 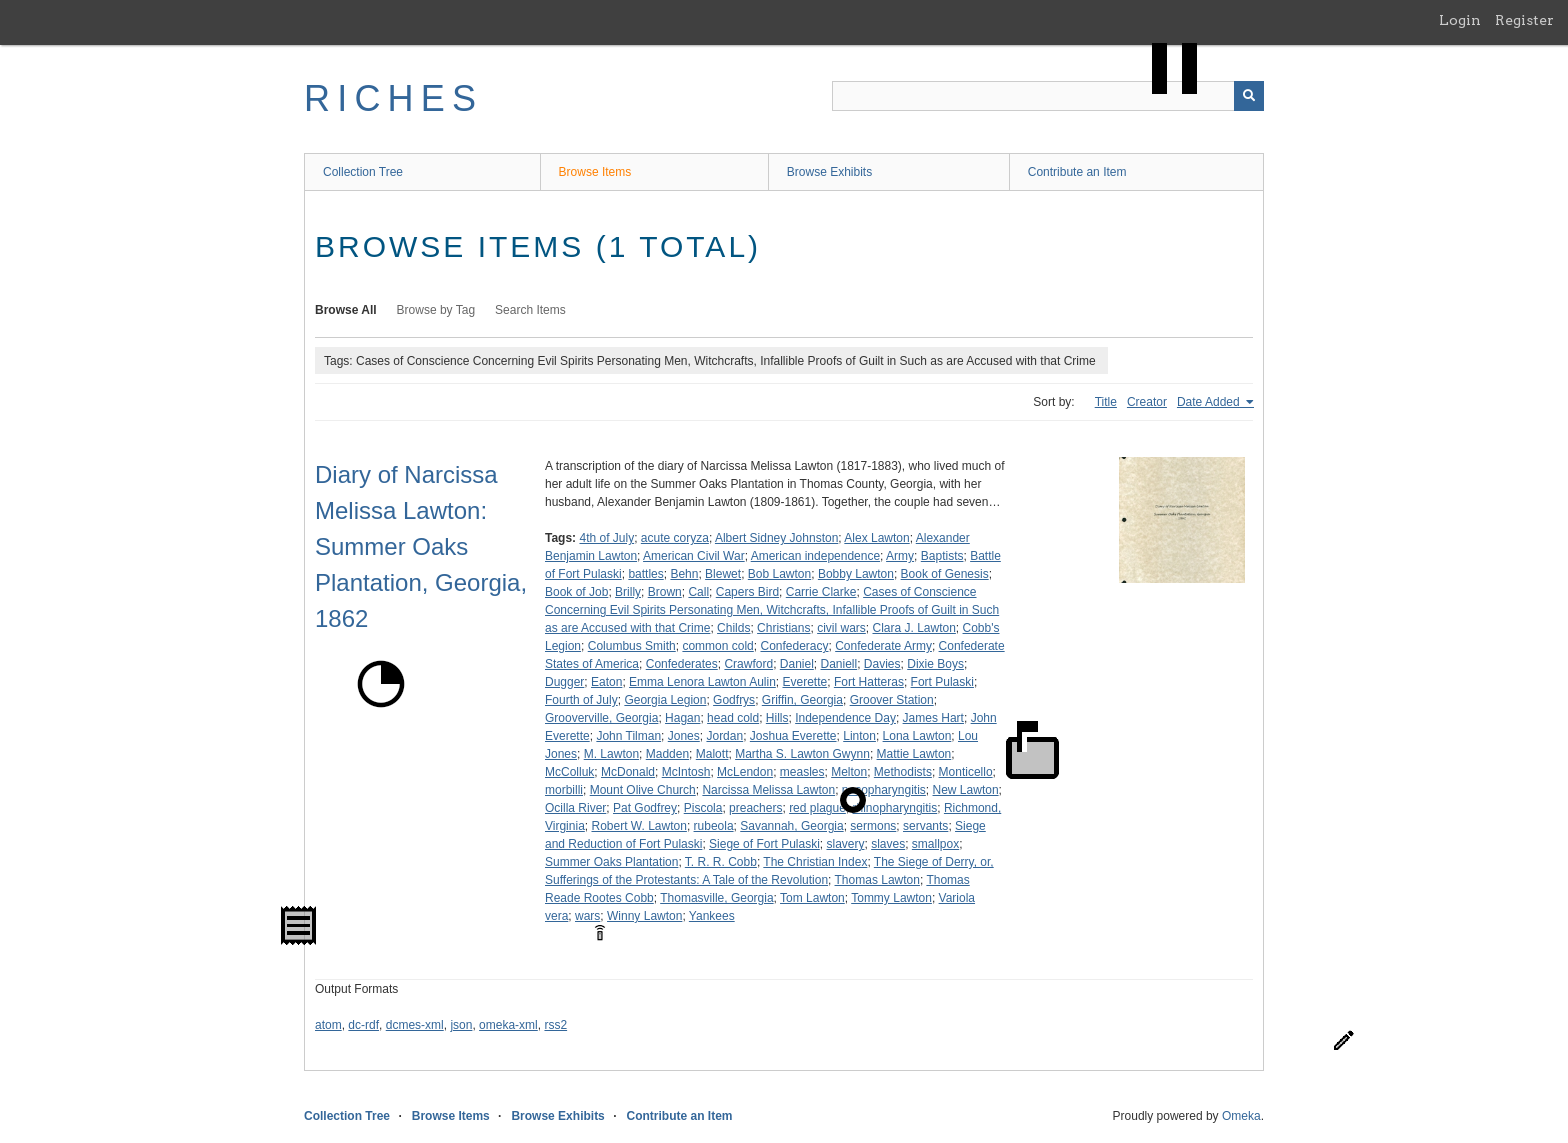 I want to click on pause media playback, so click(x=1174, y=68).